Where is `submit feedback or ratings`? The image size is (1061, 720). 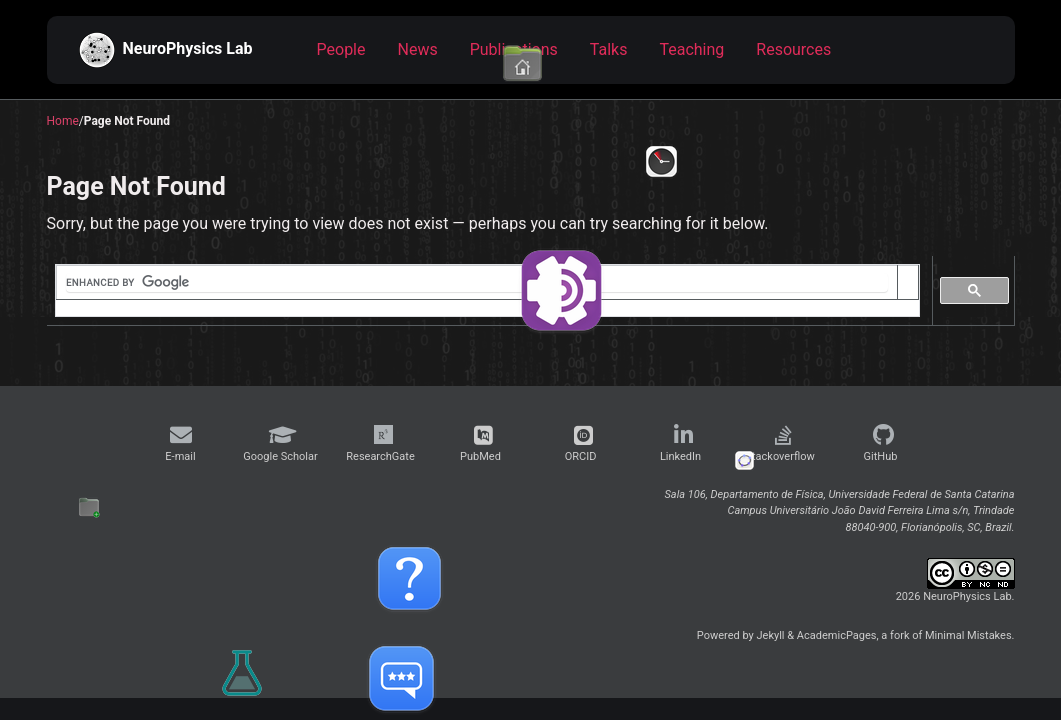 submit feedback or ratings is located at coordinates (401, 679).